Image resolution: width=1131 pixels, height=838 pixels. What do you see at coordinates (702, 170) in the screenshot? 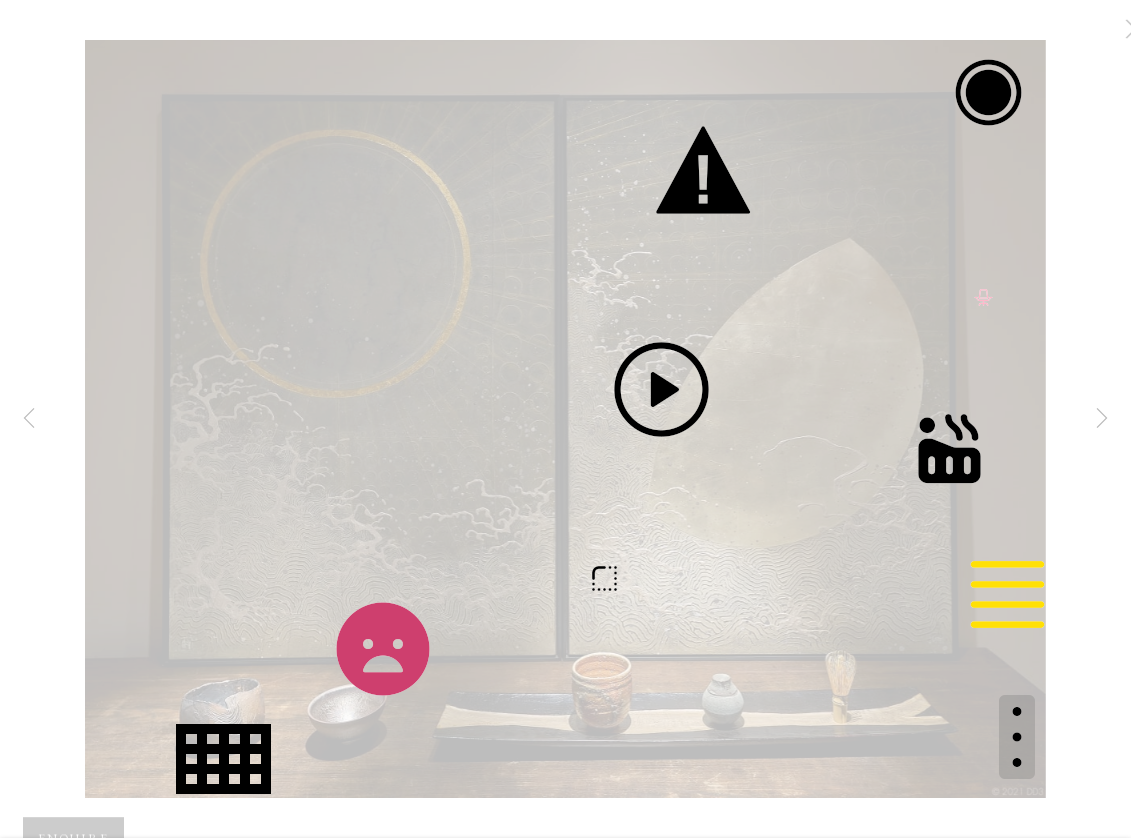
I see `indicates a warning or alert condition` at bounding box center [702, 170].